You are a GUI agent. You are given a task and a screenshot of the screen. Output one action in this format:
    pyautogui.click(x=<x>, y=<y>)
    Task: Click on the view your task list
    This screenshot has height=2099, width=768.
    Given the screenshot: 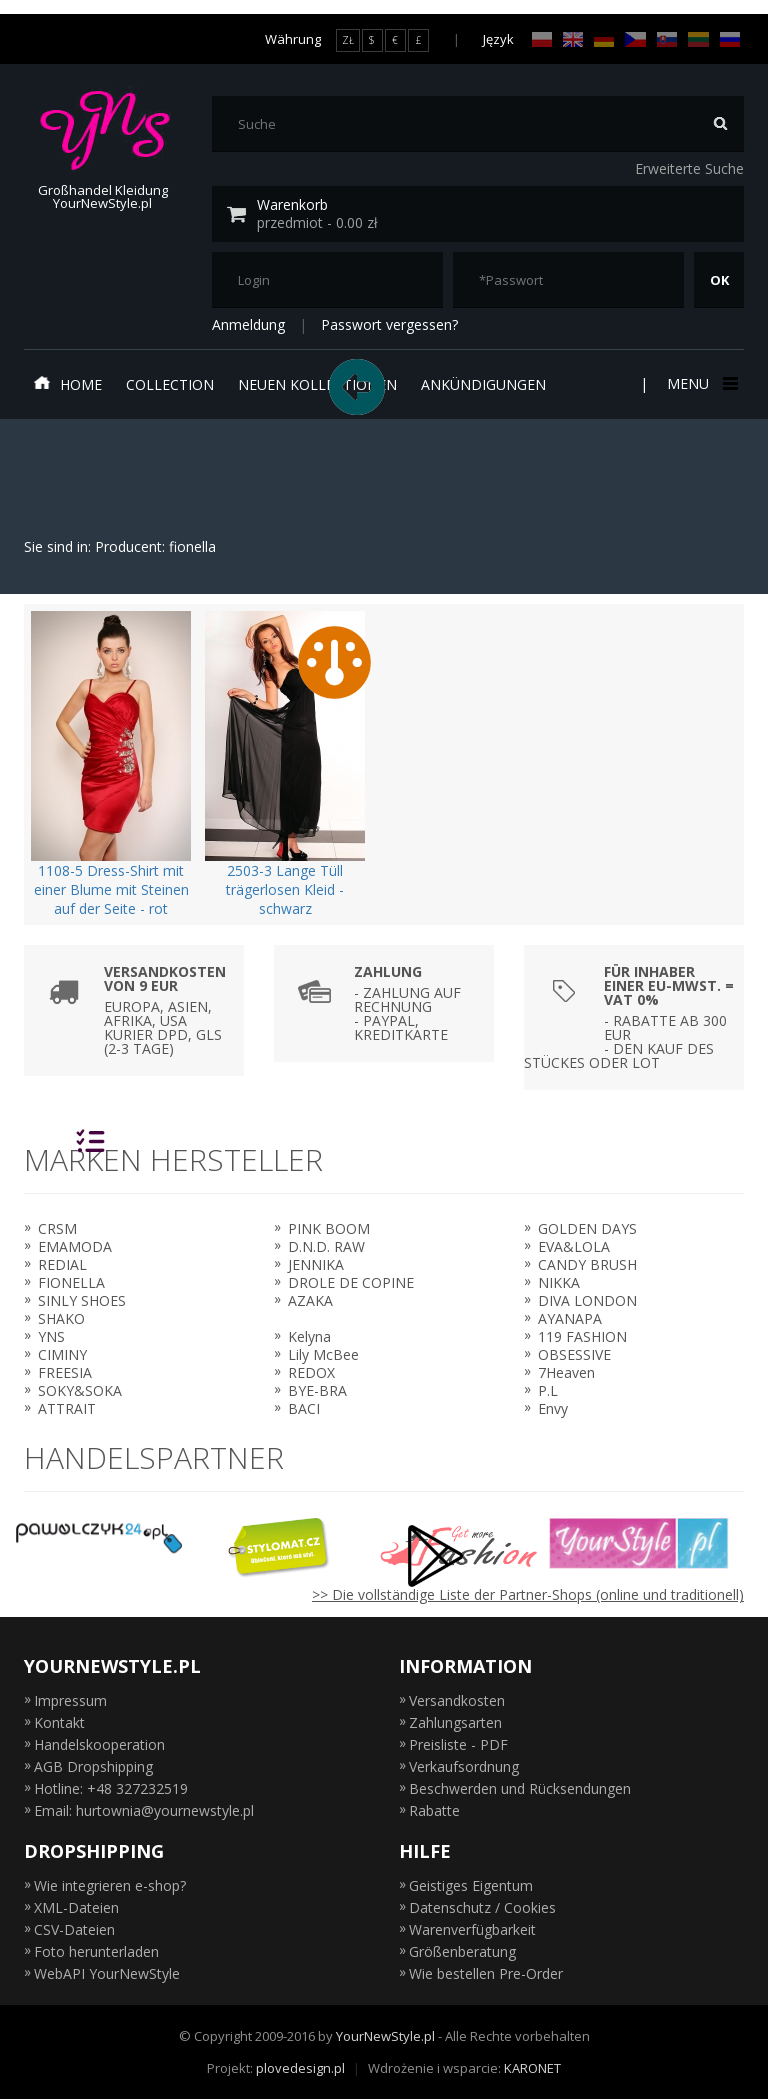 What is the action you would take?
    pyautogui.click(x=90, y=1141)
    